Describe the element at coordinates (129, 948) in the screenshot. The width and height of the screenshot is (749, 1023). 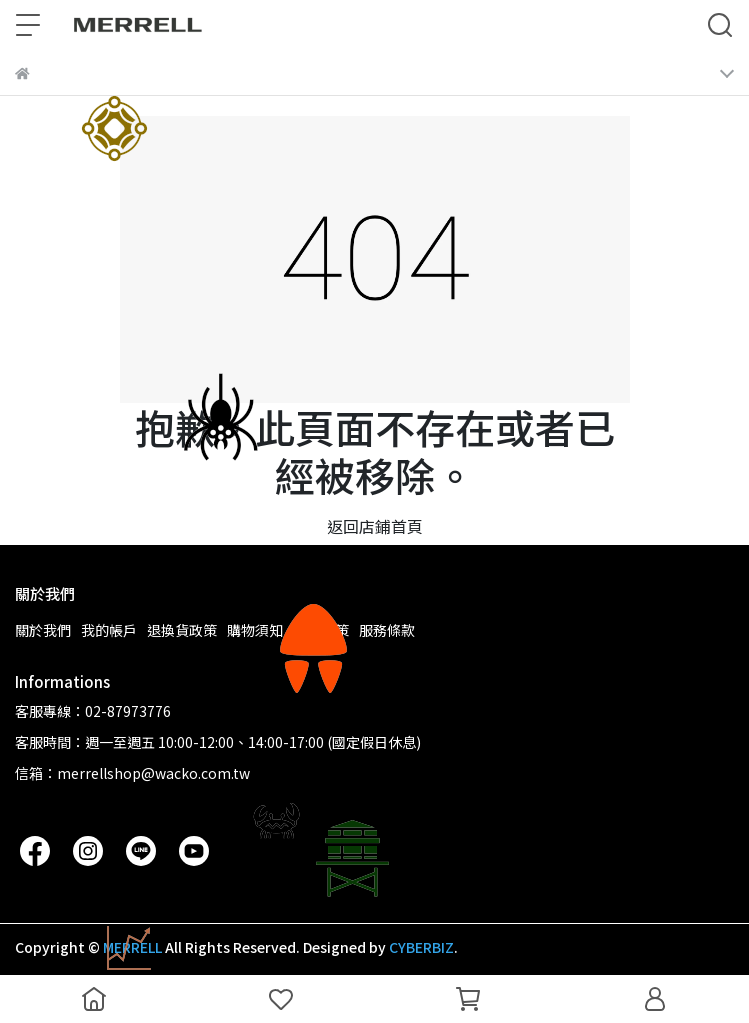
I see `view analytics or statistics` at that location.